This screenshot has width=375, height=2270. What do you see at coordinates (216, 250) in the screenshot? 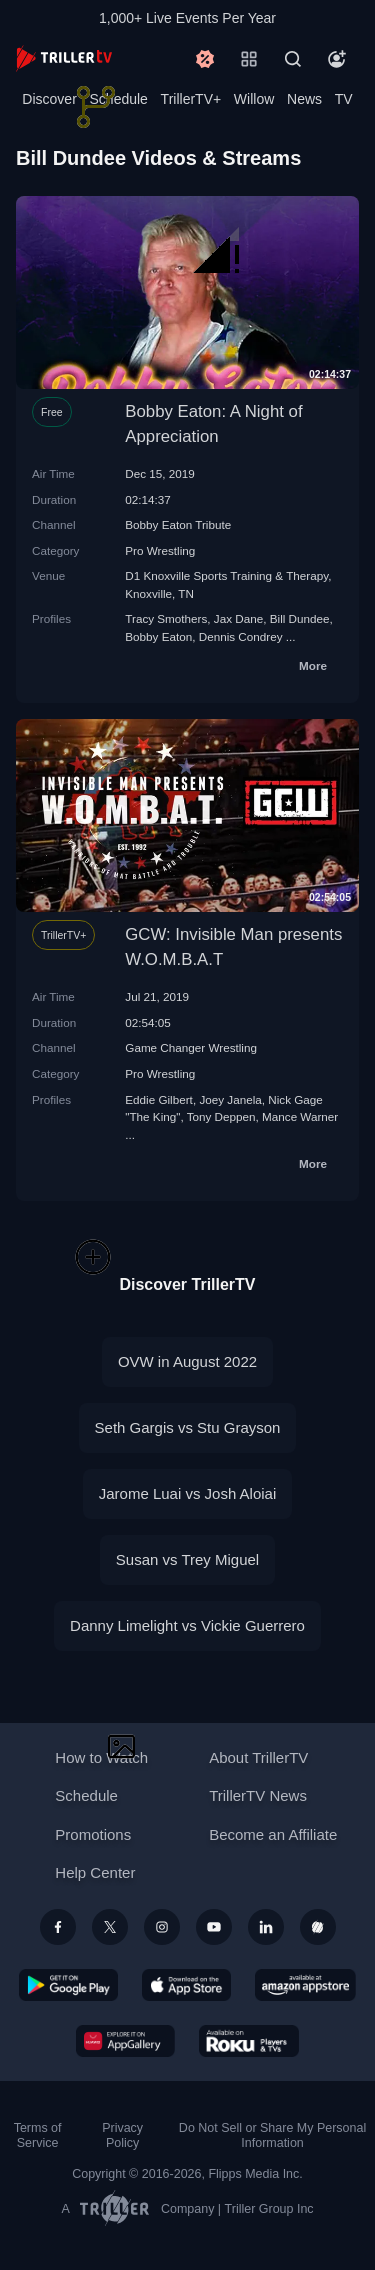
I see `indicates cellular signal with no internet connection` at bounding box center [216, 250].